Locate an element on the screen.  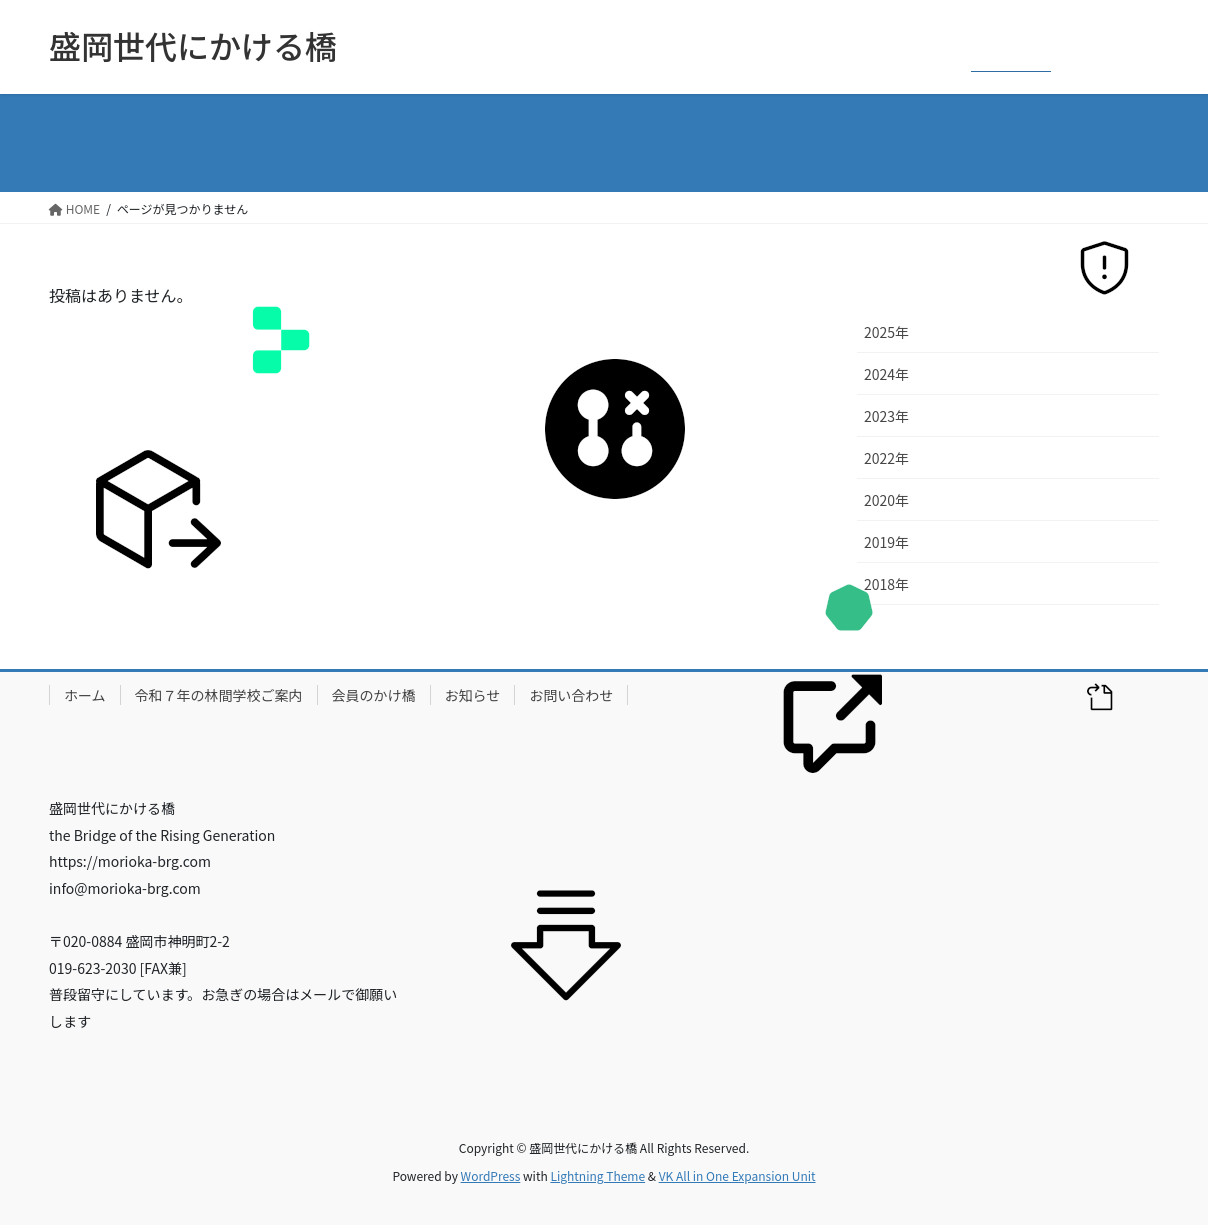
view security alert or warning is located at coordinates (1104, 268).